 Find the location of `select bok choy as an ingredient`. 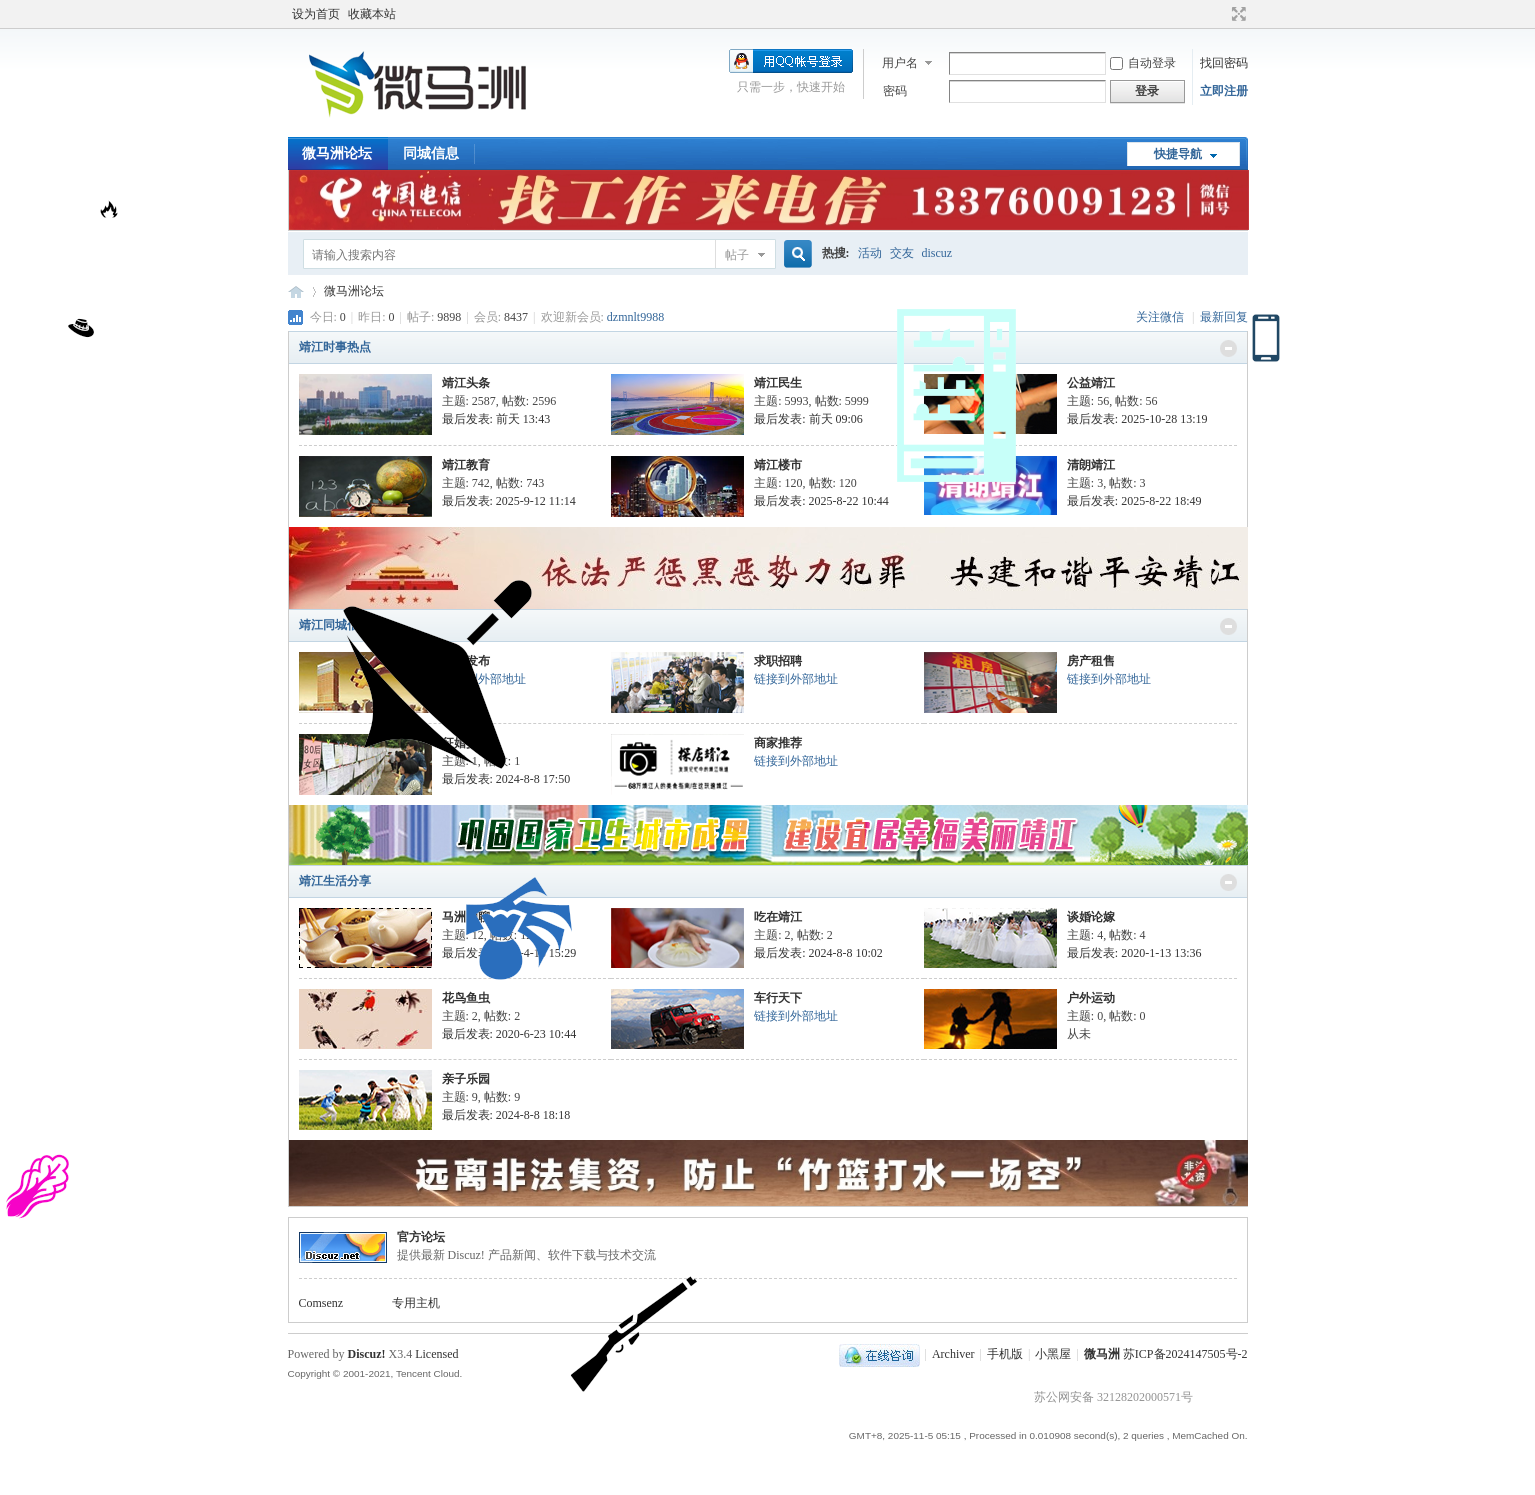

select bok choy as an ingredient is located at coordinates (37, 1186).